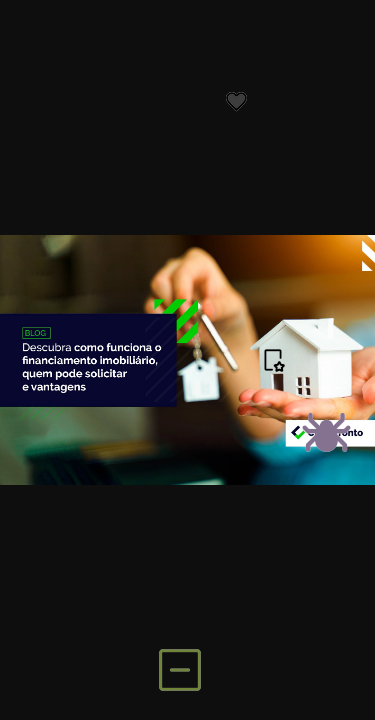 Image resolution: width=375 pixels, height=720 pixels. I want to click on add to favorites, so click(236, 101).